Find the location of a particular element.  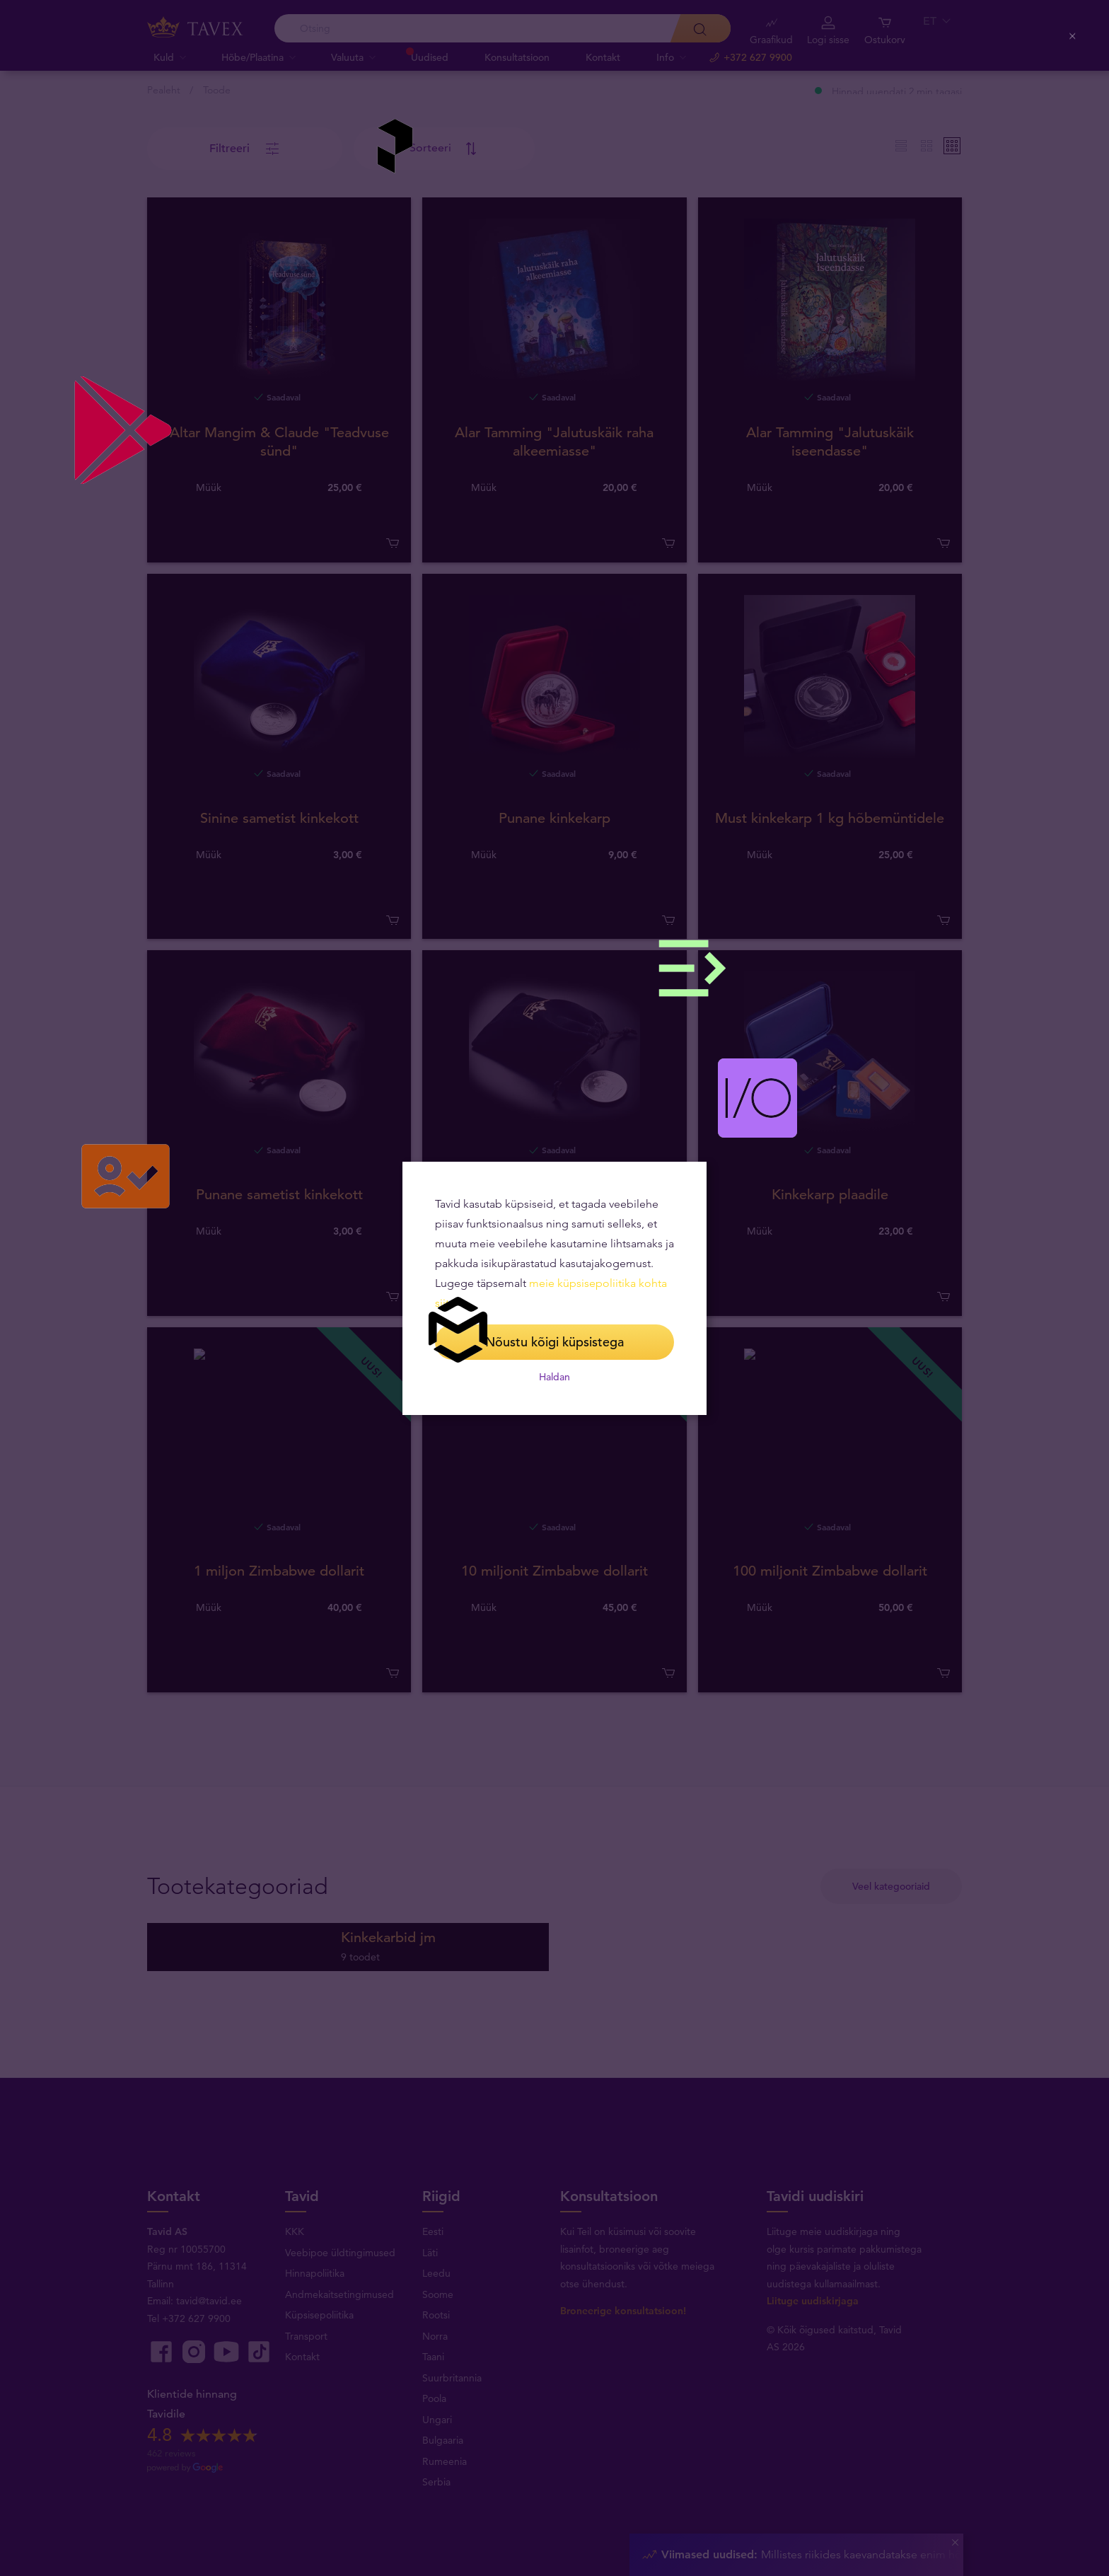

mailtrap email testing service logo is located at coordinates (458, 1329).